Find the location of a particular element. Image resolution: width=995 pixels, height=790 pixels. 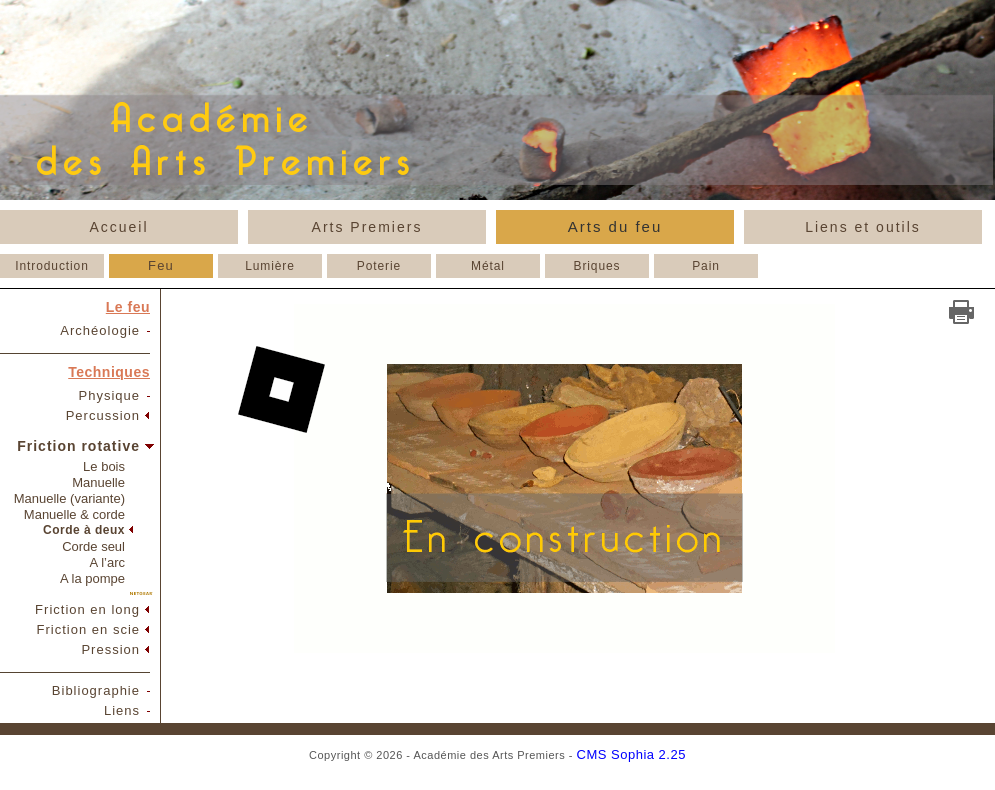

open the Roblox app is located at coordinates (281, 389).